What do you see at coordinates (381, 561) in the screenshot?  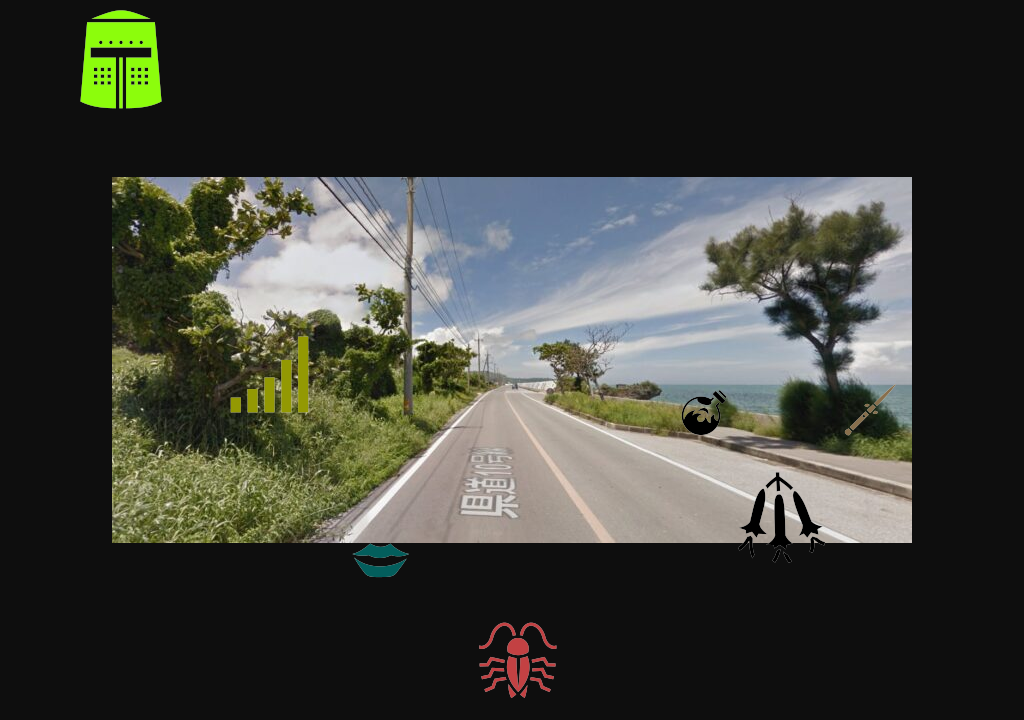 I see `access voice or speech features` at bounding box center [381, 561].